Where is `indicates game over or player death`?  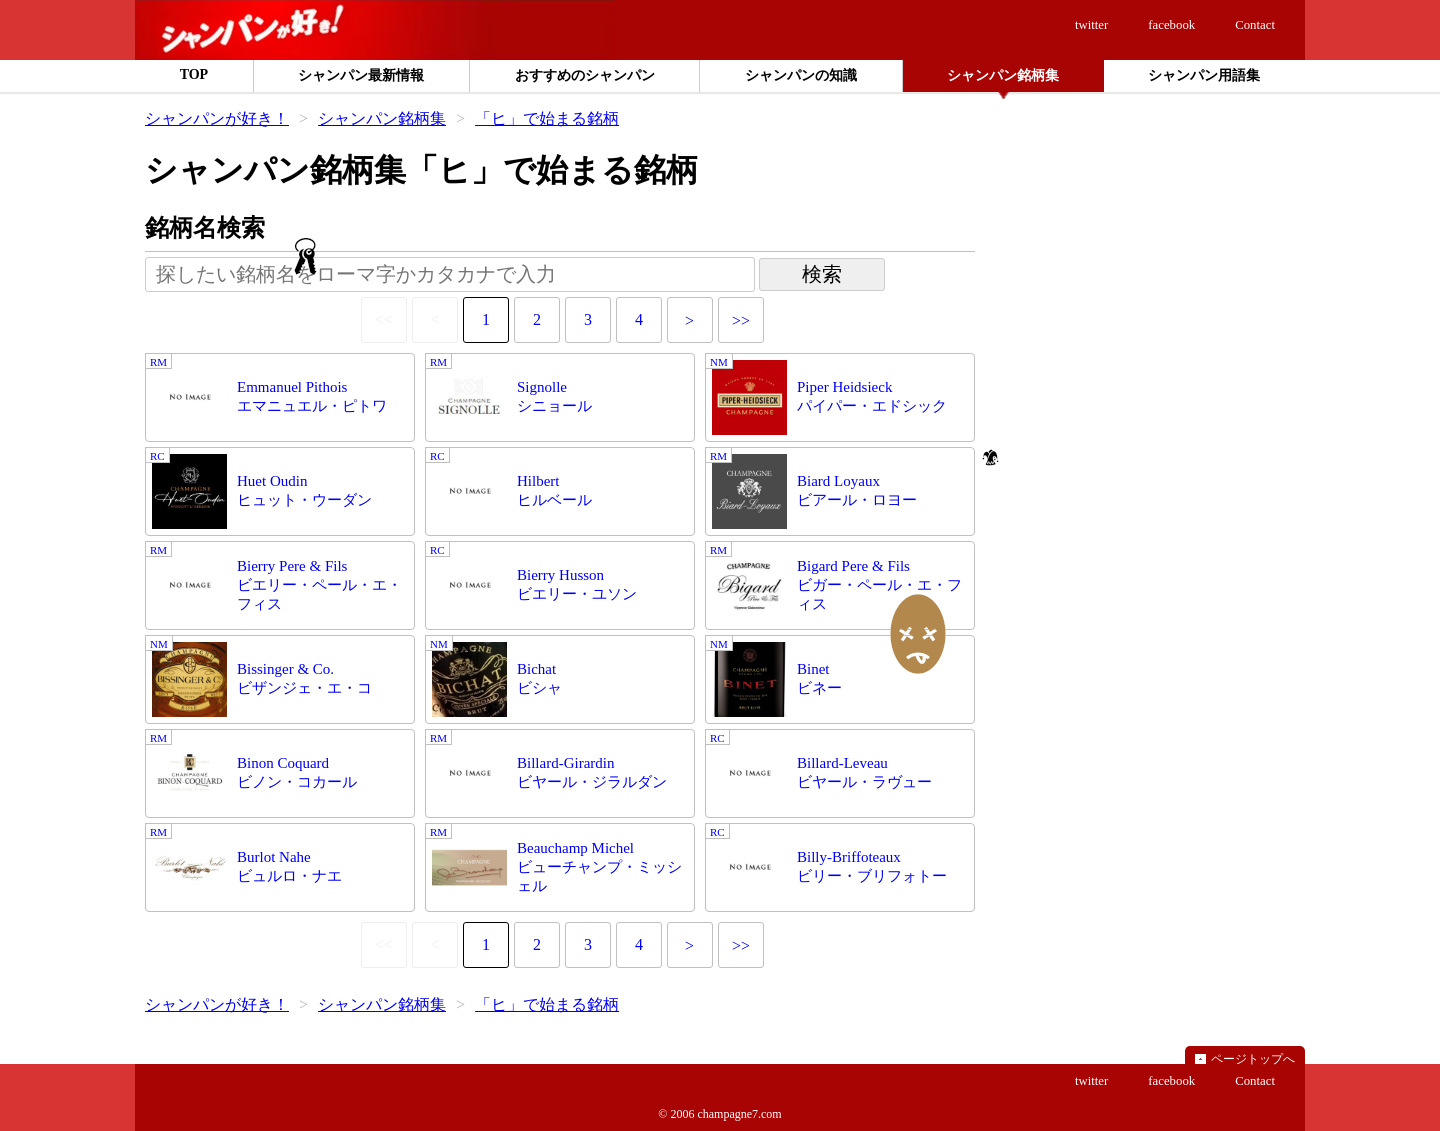 indicates game over or player death is located at coordinates (918, 634).